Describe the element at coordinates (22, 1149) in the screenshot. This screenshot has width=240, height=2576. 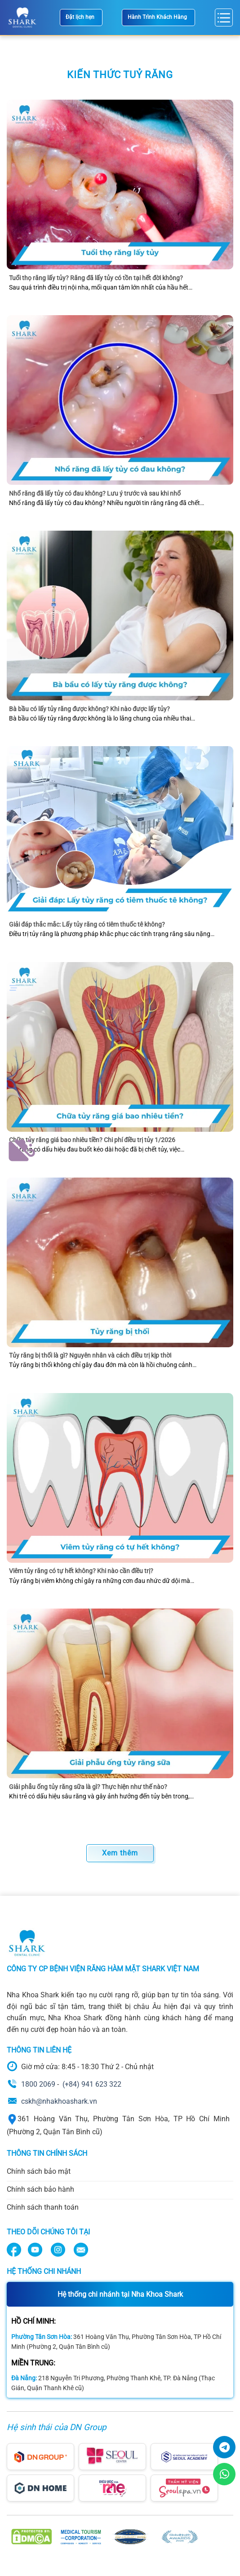
I see `indicates avalanche warning or hazard` at that location.